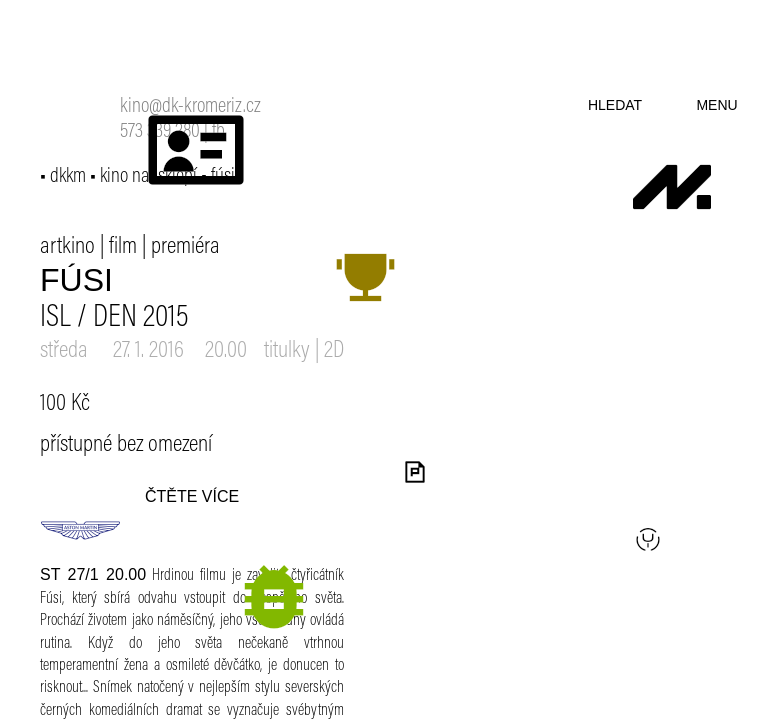 Image resolution: width=768 pixels, height=720 pixels. What do you see at coordinates (274, 596) in the screenshot?
I see `report a bug or software issue` at bounding box center [274, 596].